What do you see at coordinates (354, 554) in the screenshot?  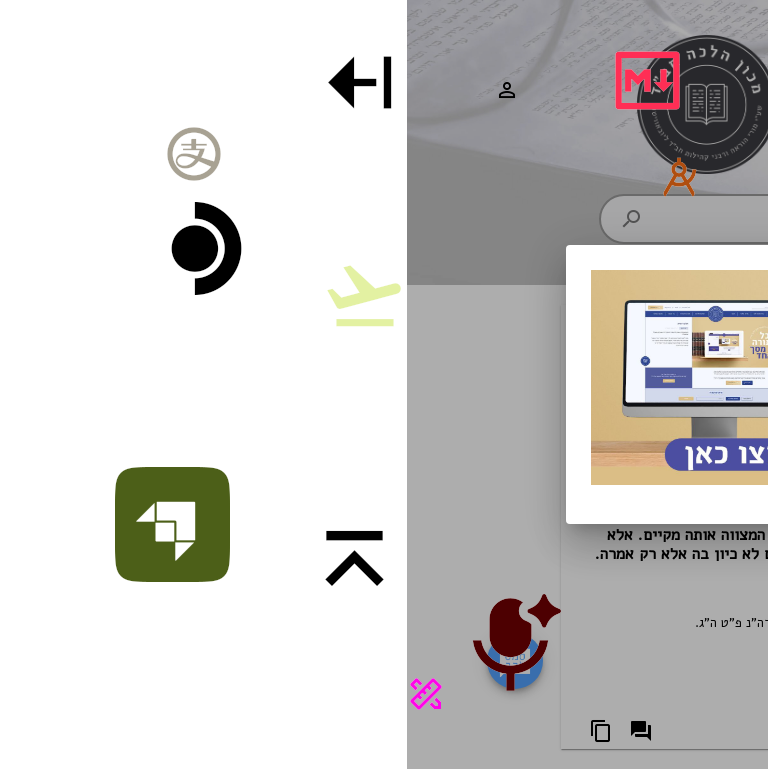 I see `skip to the top of a list or page` at bounding box center [354, 554].